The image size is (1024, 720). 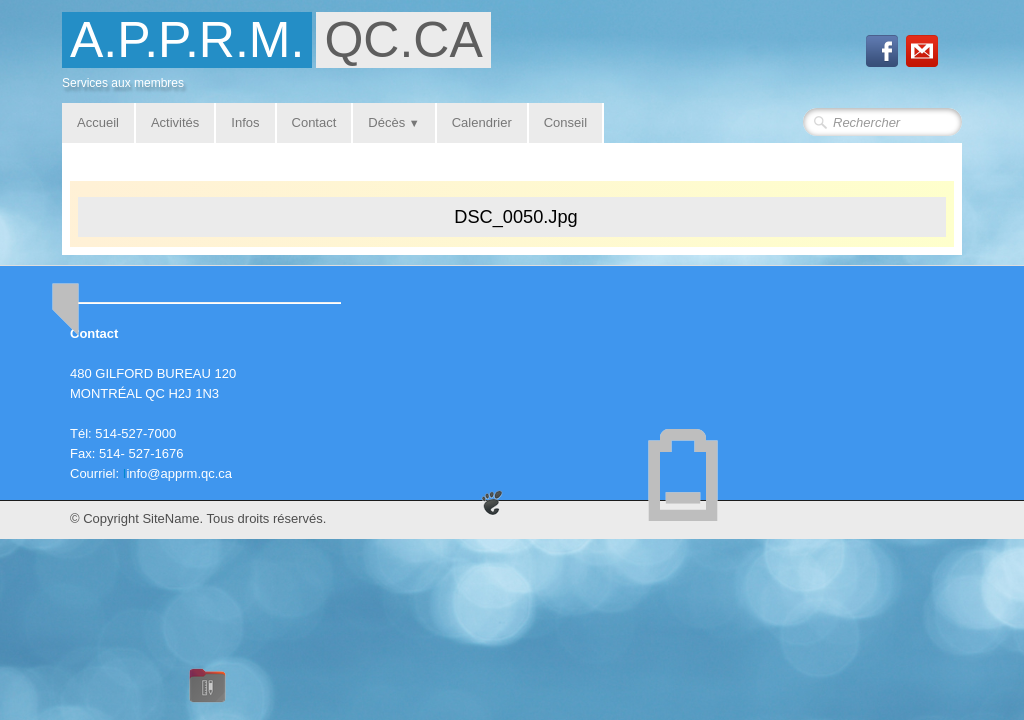 What do you see at coordinates (207, 685) in the screenshot?
I see `open templates folder` at bounding box center [207, 685].